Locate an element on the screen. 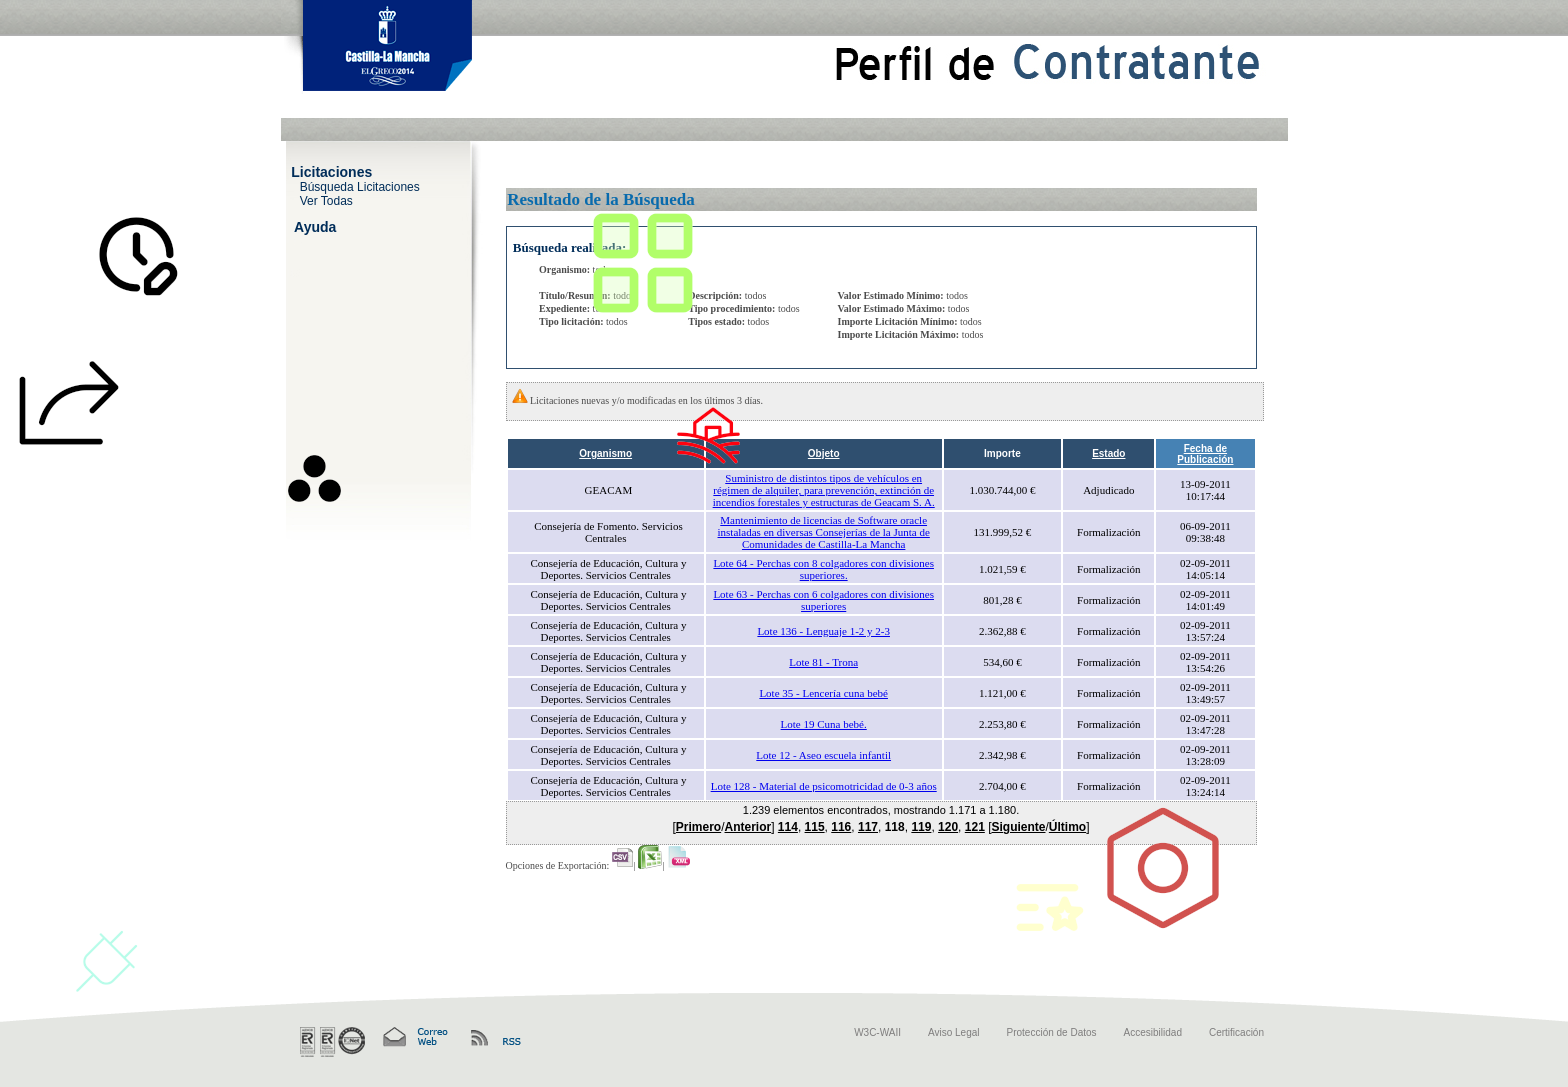 The height and width of the screenshot is (1087, 1568). view your favorites list is located at coordinates (1047, 907).